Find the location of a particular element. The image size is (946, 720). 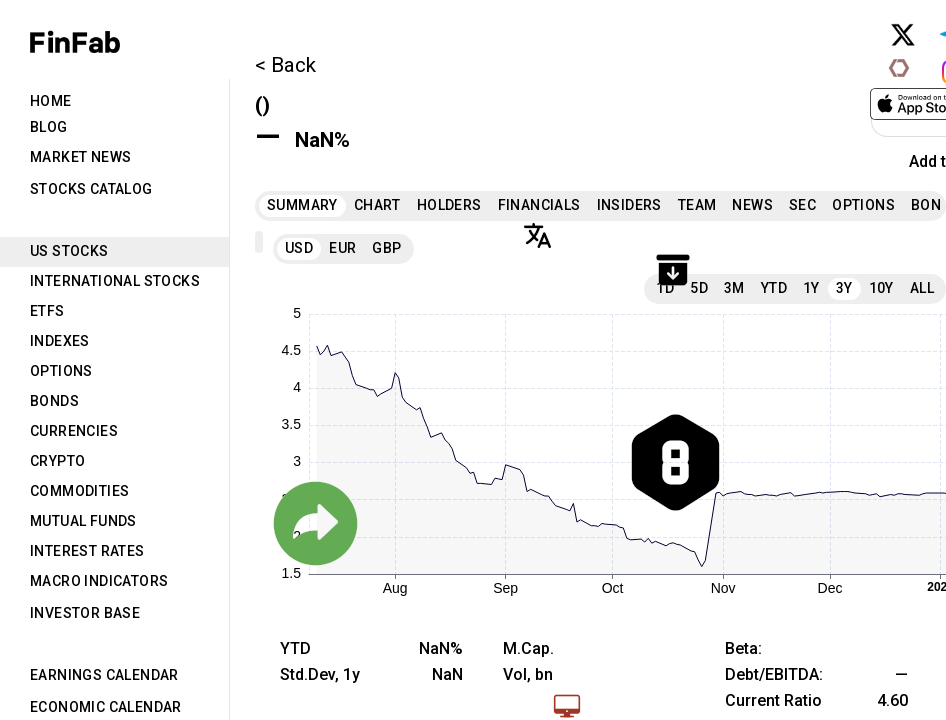

archive selected item is located at coordinates (673, 270).